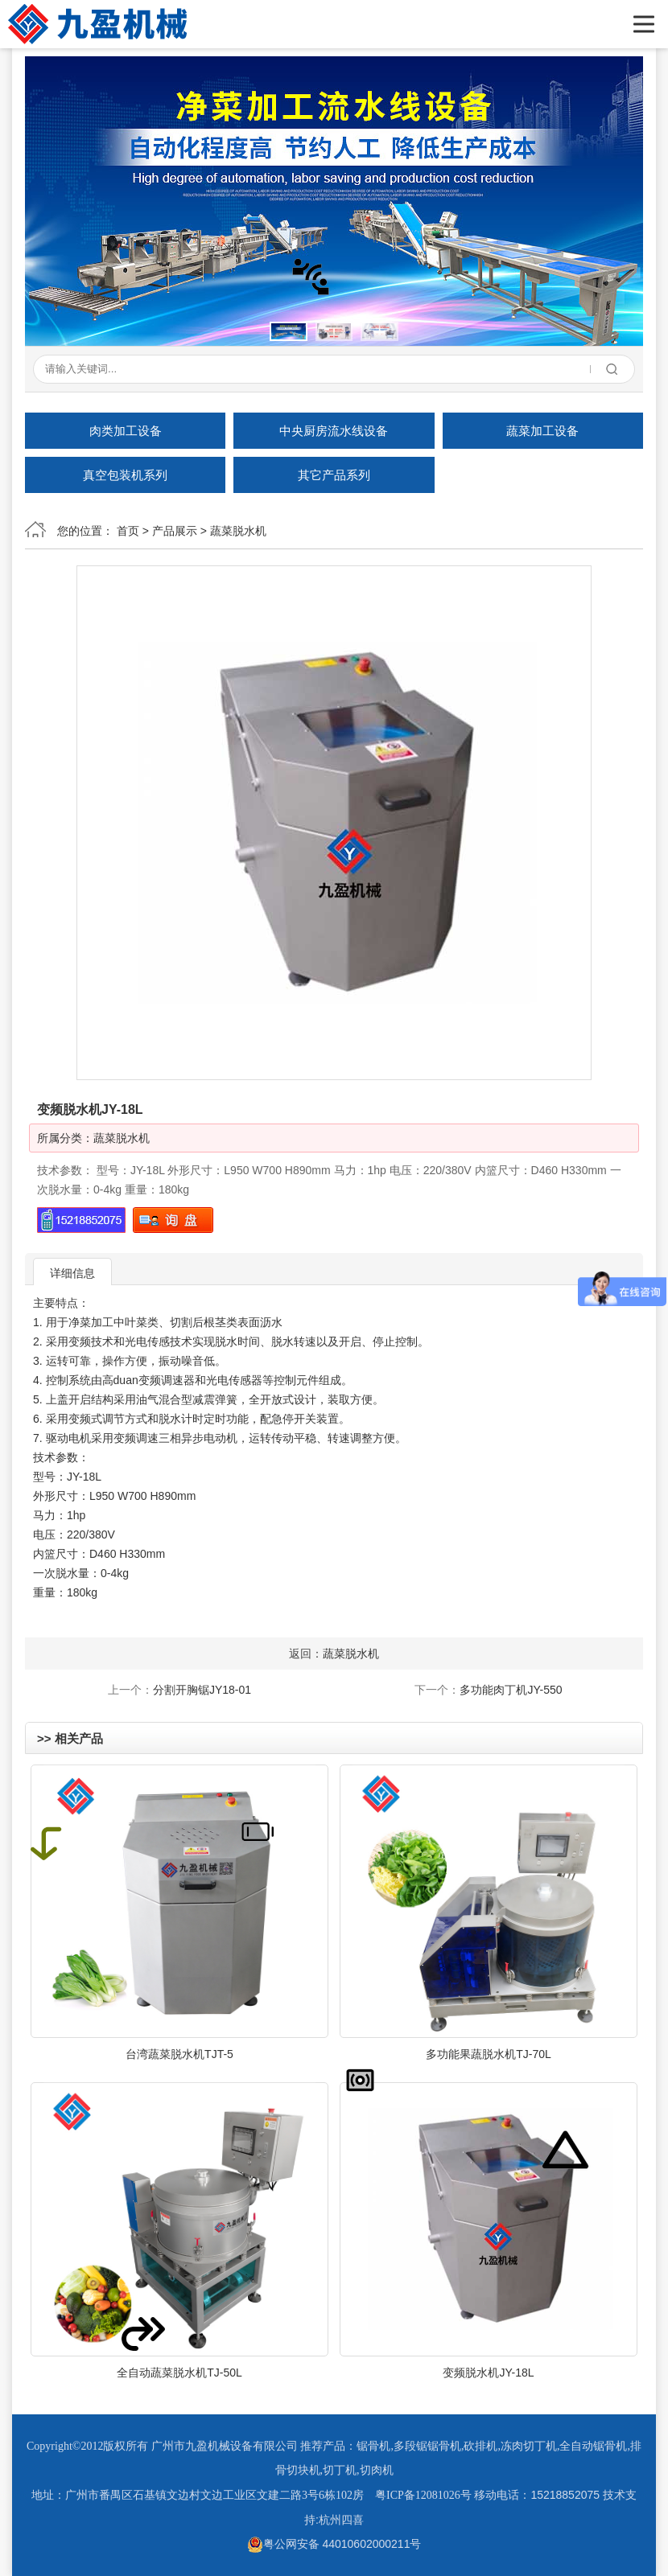 This screenshot has width=668, height=2576. Describe the element at coordinates (143, 2334) in the screenshot. I see `forward or share to multiple recipients` at that location.